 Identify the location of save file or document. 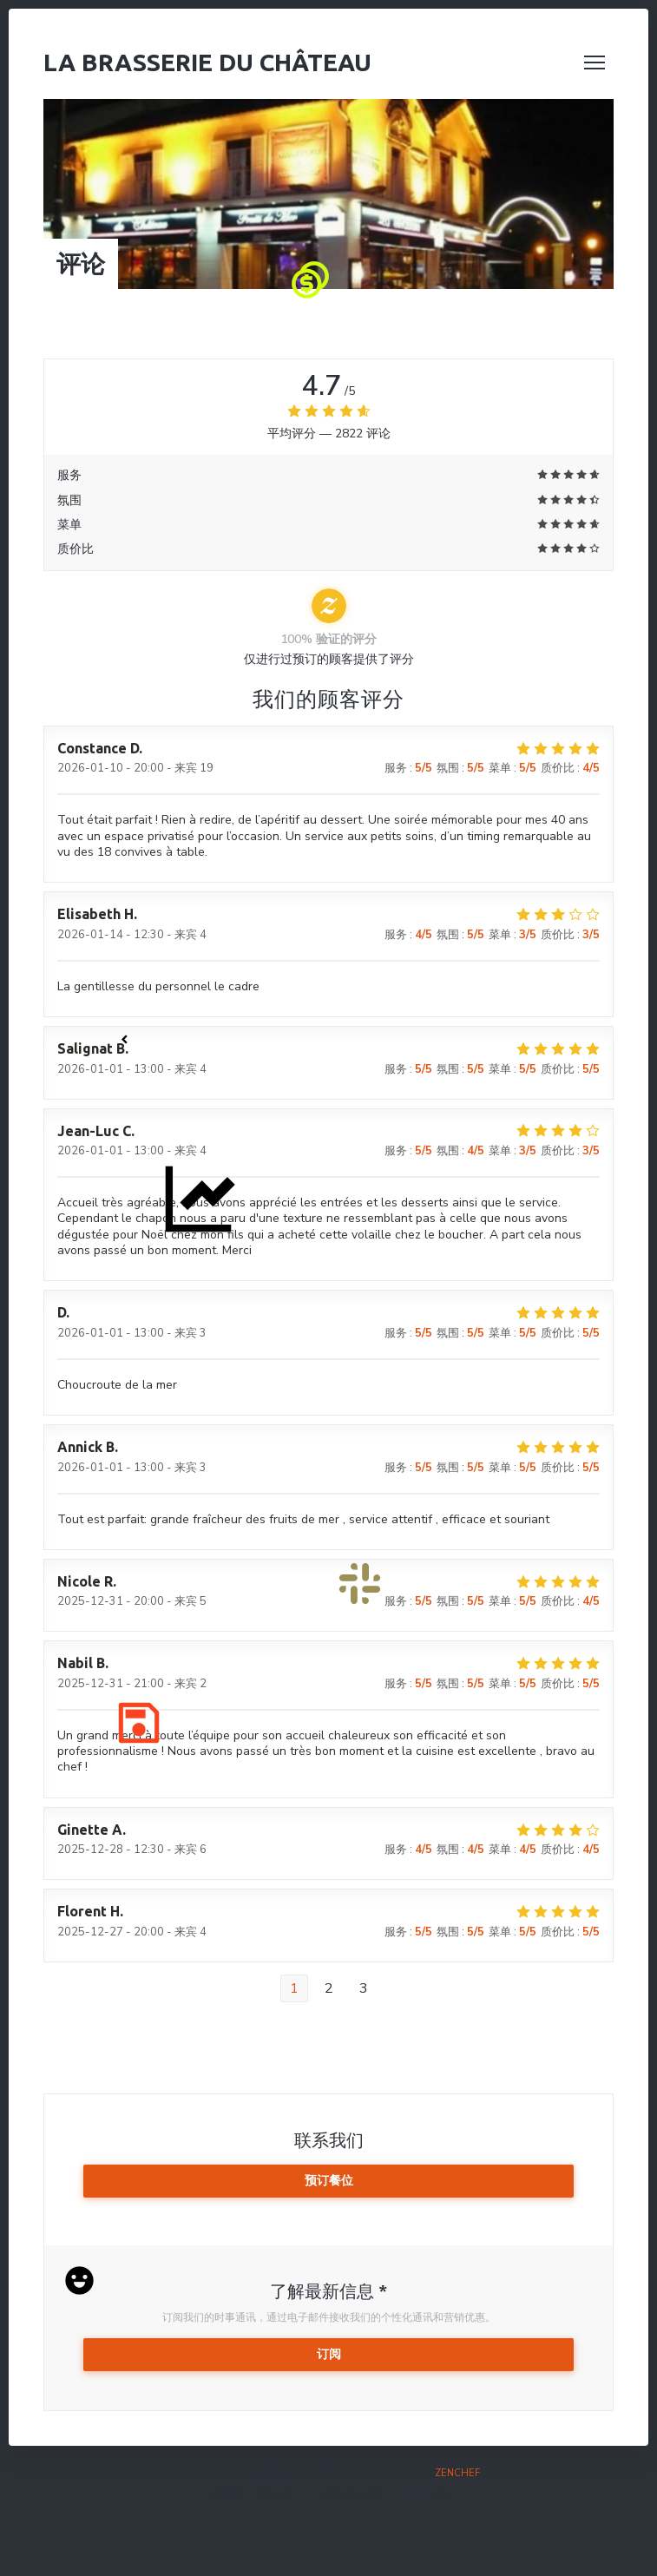
(139, 1723).